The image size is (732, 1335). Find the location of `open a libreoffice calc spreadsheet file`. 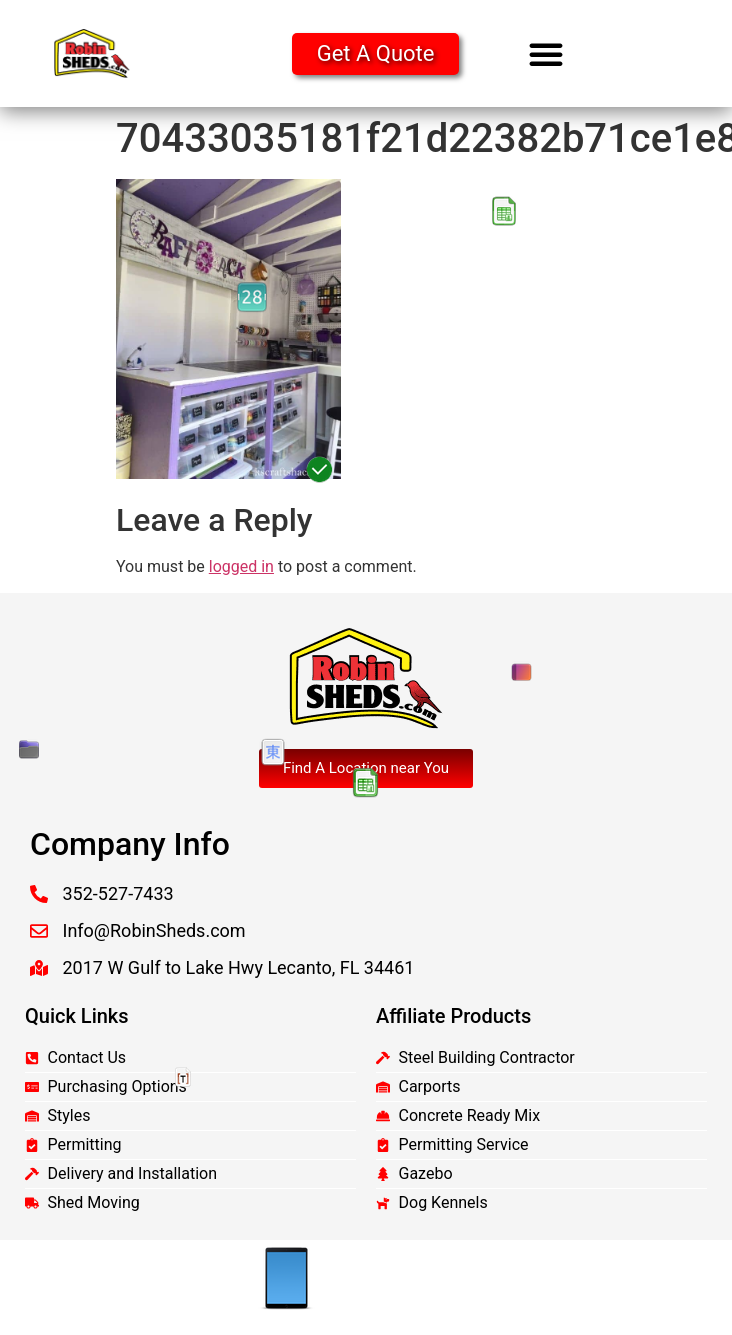

open a libreoffice calc spreadsheet file is located at coordinates (504, 211).